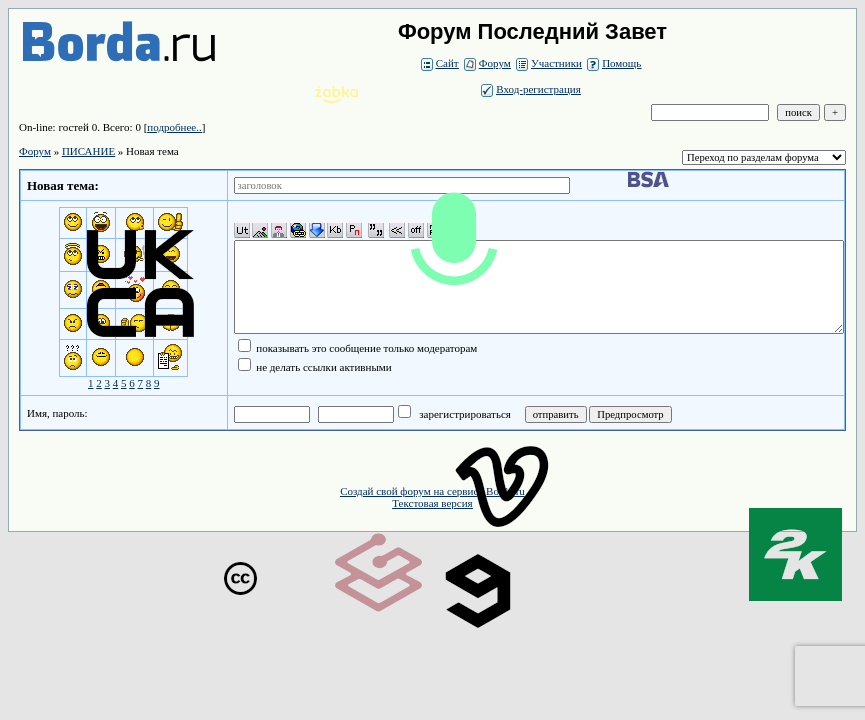 The width and height of the screenshot is (865, 720). Describe the element at coordinates (504, 485) in the screenshot. I see `open vimeo app` at that location.